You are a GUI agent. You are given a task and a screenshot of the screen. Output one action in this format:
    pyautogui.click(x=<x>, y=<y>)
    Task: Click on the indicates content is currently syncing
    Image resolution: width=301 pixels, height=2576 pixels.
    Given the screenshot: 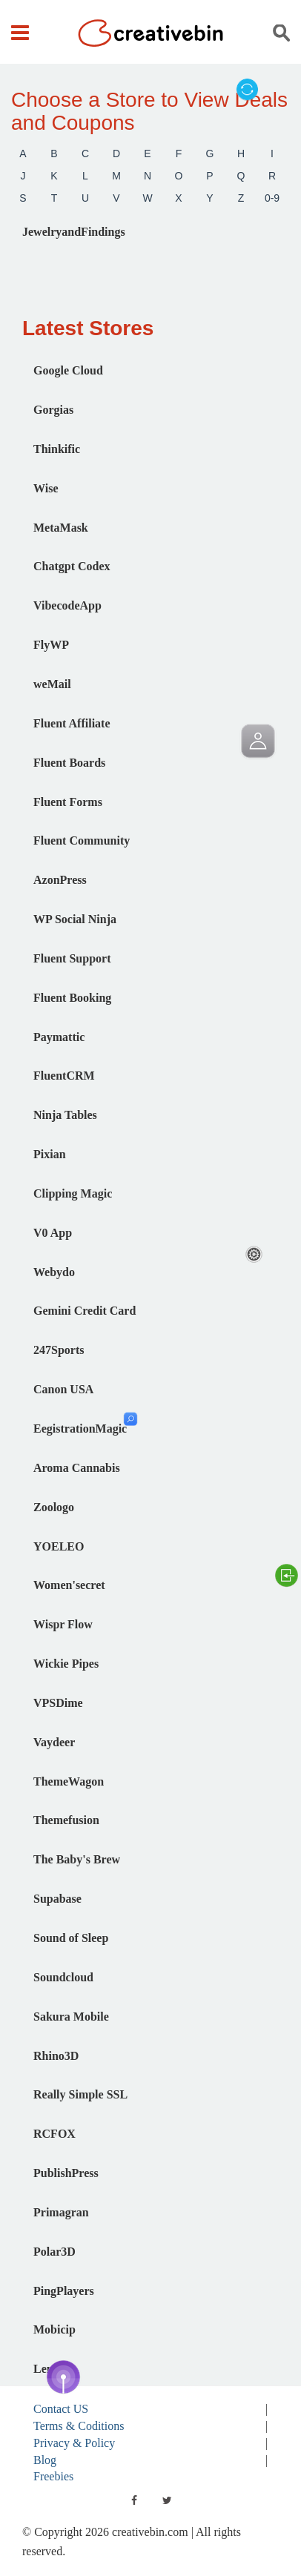 What is the action you would take?
    pyautogui.click(x=247, y=89)
    